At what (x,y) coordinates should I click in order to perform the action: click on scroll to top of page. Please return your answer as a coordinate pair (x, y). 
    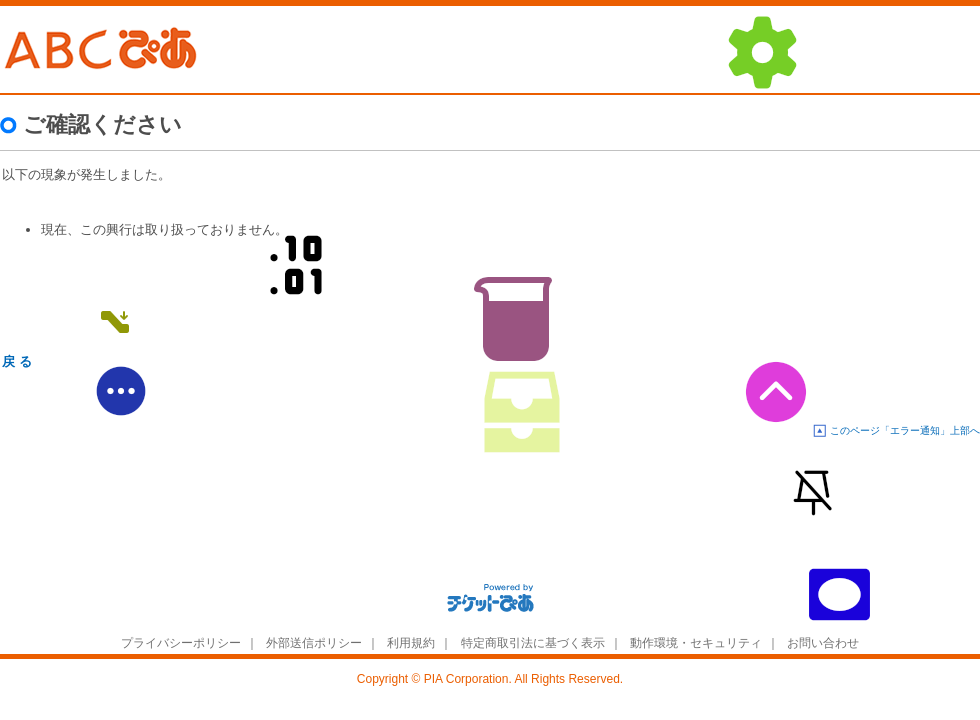
    Looking at the image, I should click on (776, 392).